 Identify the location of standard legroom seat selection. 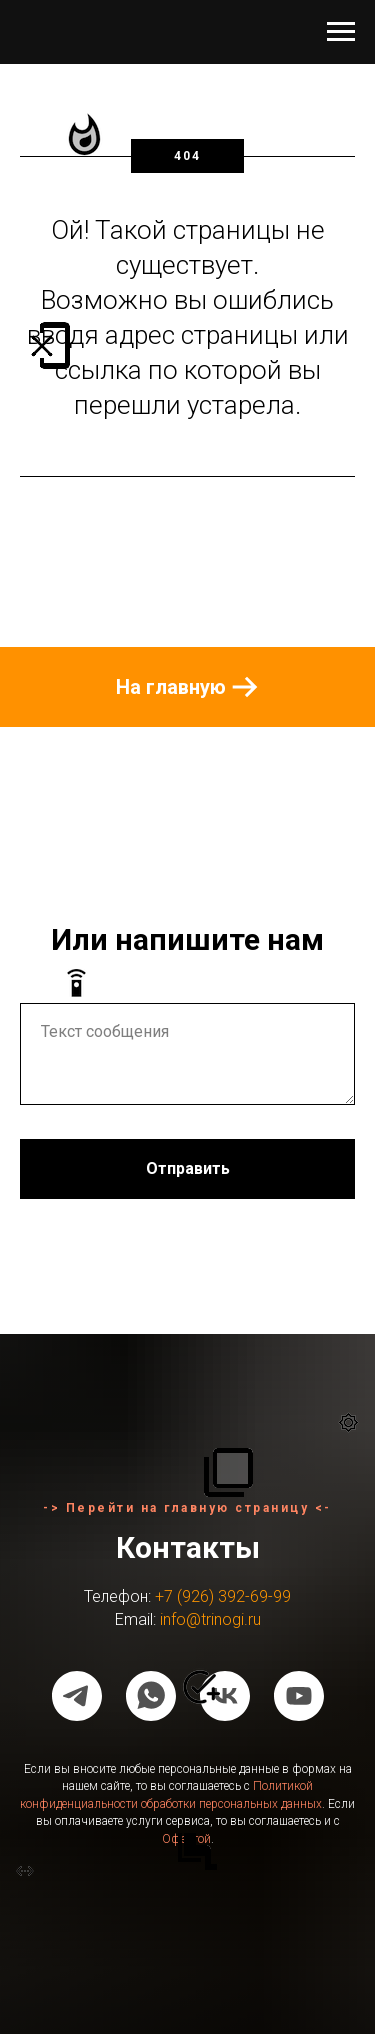
(196, 1851).